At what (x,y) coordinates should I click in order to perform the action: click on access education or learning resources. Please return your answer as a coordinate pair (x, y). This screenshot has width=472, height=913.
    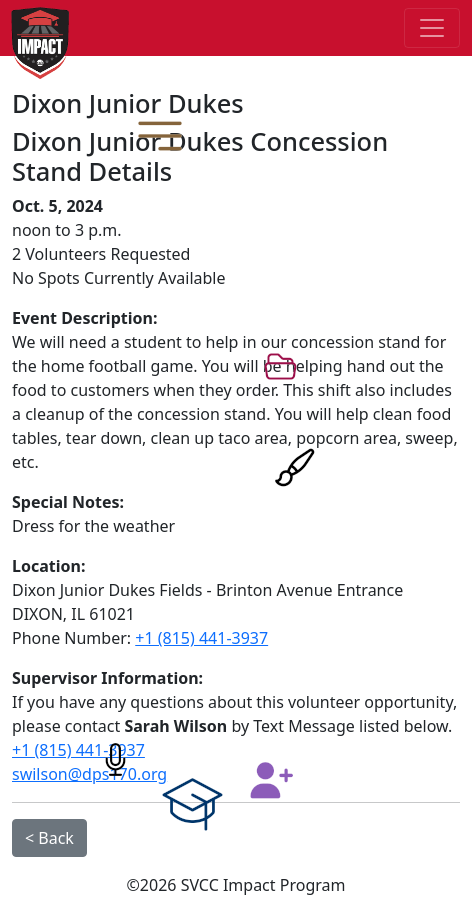
    Looking at the image, I should click on (192, 802).